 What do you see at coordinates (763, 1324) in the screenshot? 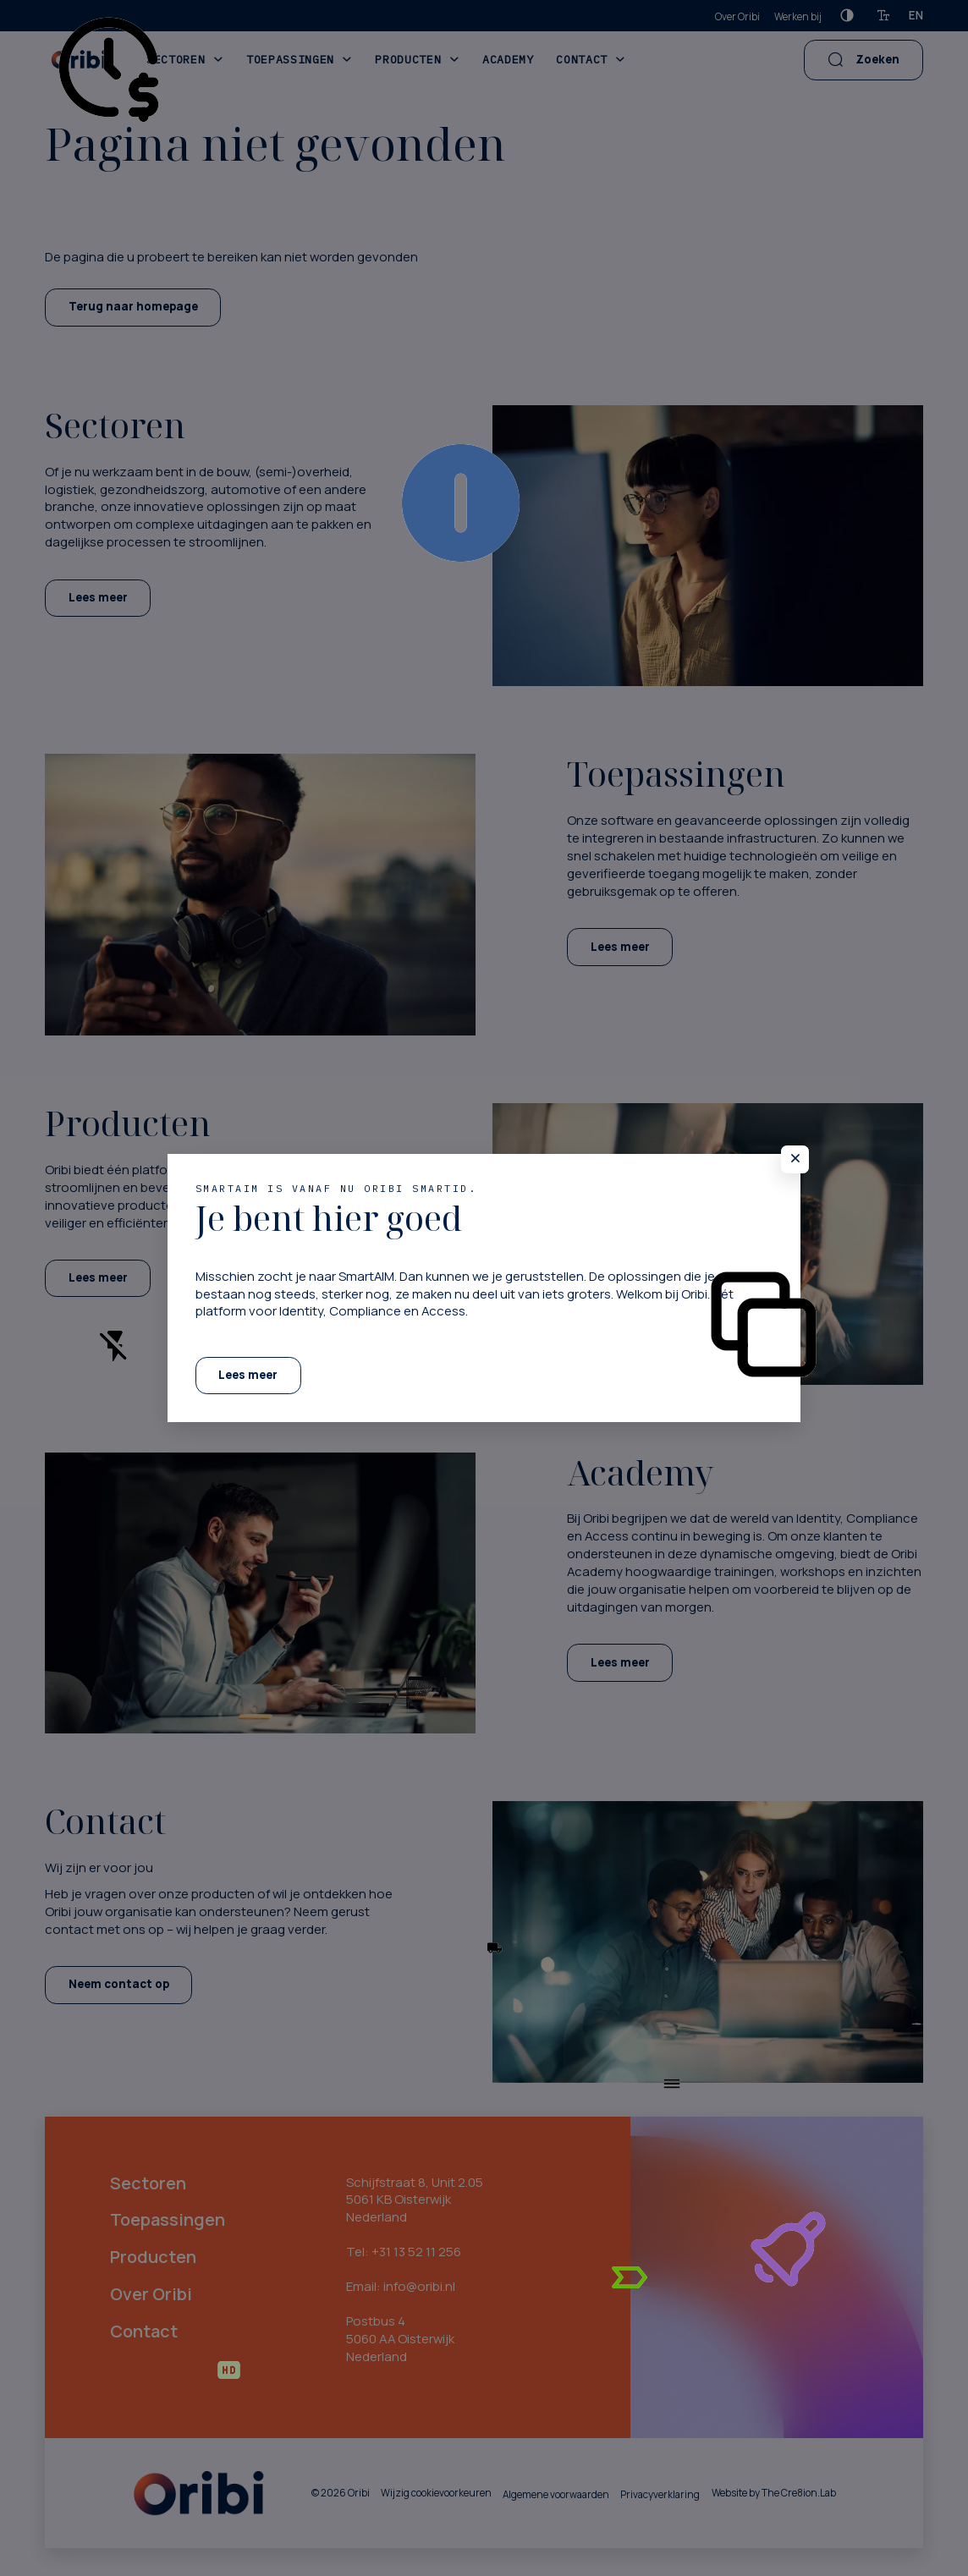
I see `copy to clipboard` at bounding box center [763, 1324].